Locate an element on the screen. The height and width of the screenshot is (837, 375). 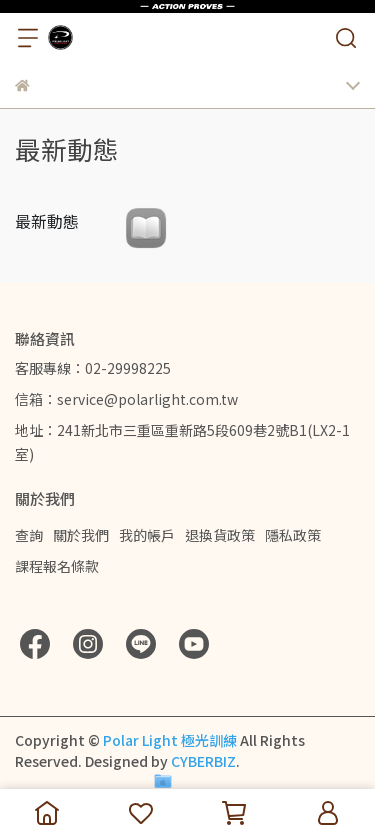
open apple system folder is located at coordinates (163, 781).